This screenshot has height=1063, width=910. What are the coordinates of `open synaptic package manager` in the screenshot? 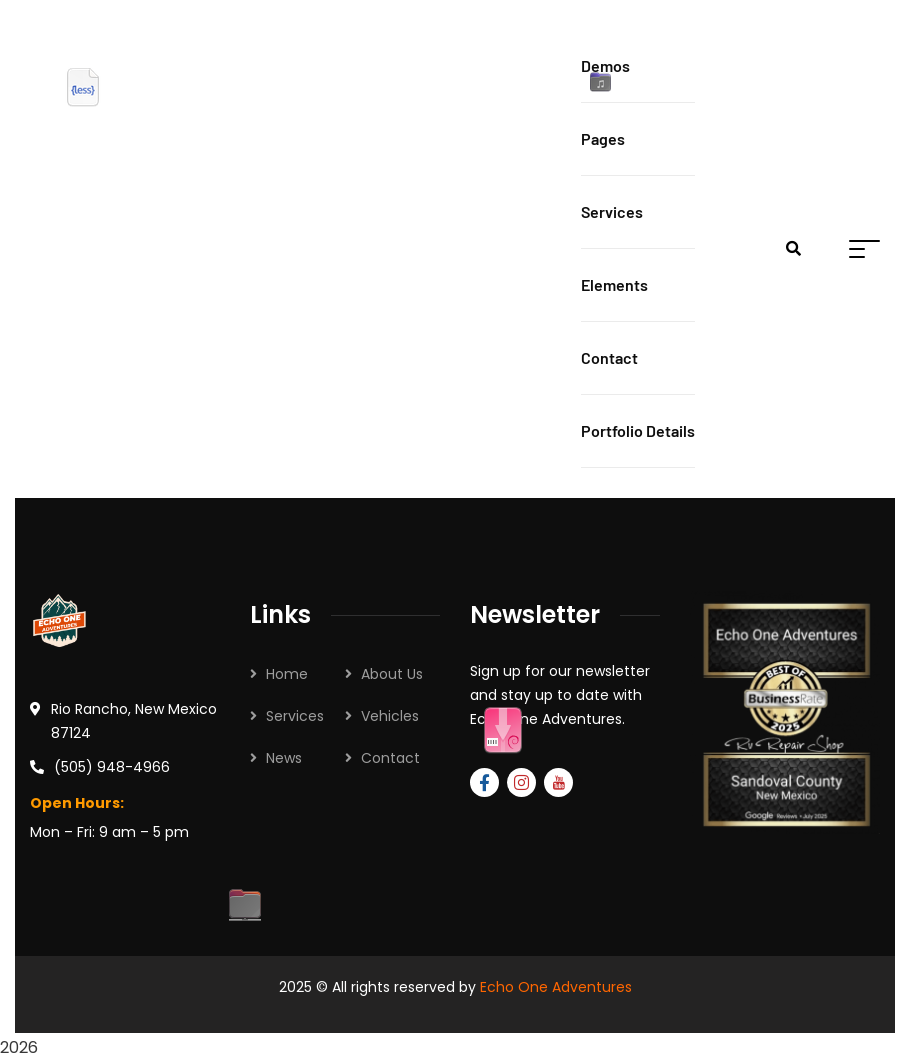 It's located at (503, 730).